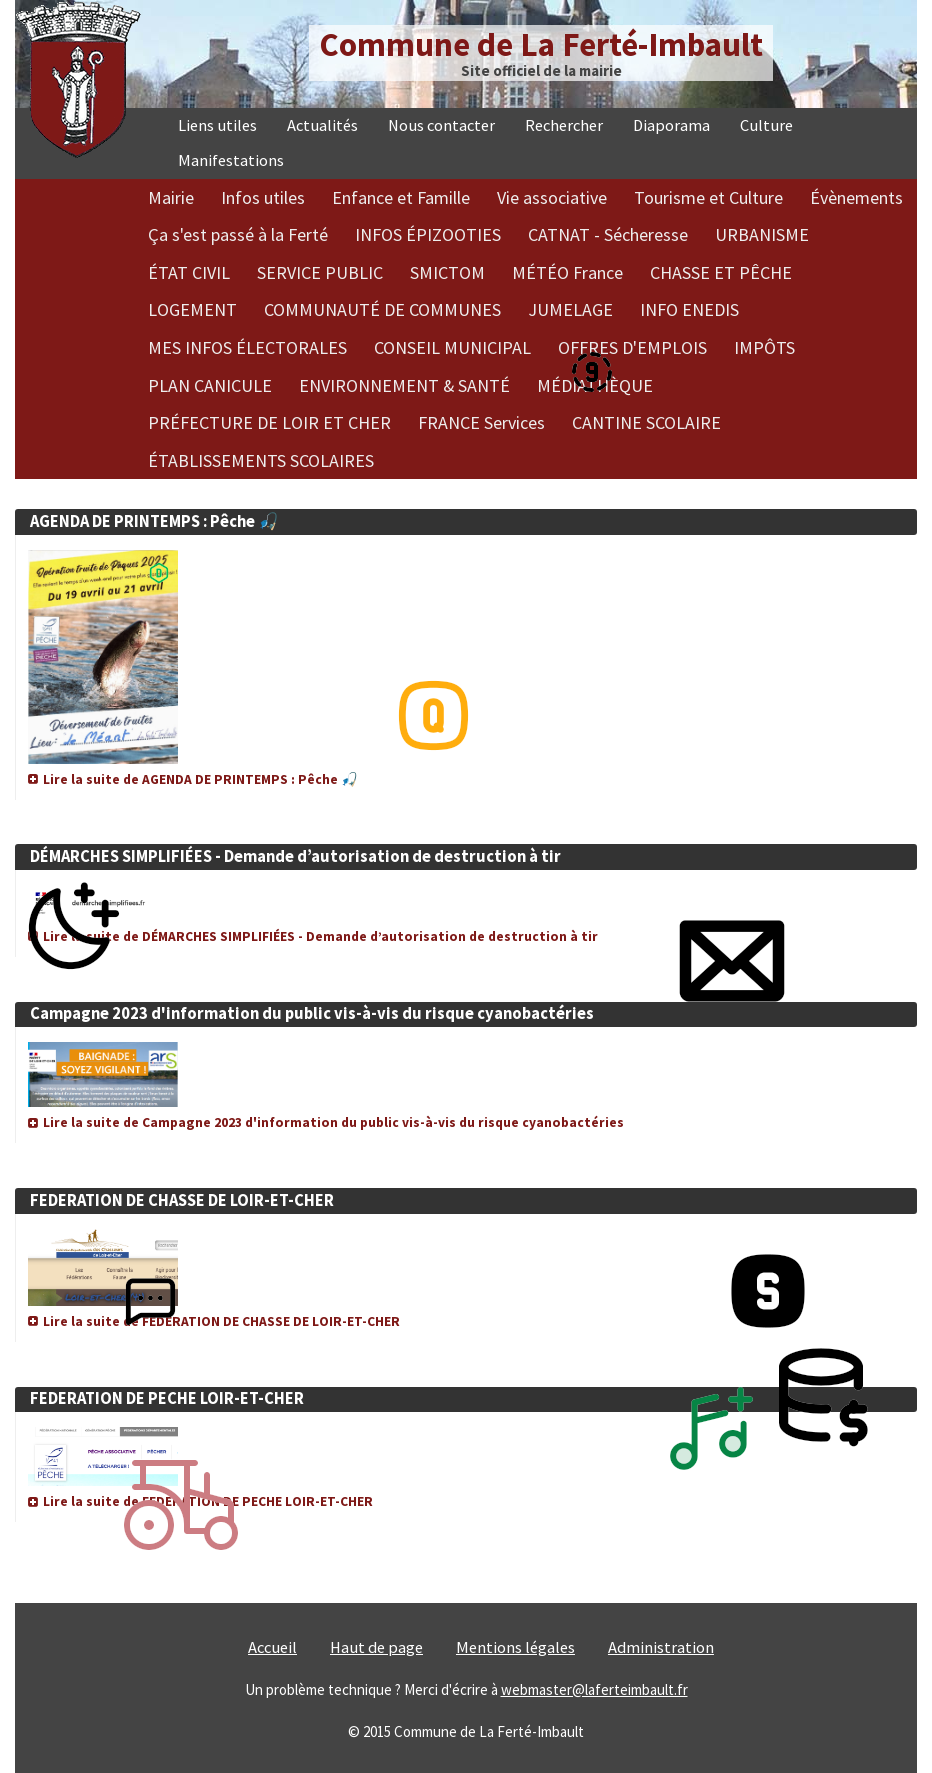 Image resolution: width=932 pixels, height=1773 pixels. I want to click on indicates a word or item starting with "S", so click(768, 1291).